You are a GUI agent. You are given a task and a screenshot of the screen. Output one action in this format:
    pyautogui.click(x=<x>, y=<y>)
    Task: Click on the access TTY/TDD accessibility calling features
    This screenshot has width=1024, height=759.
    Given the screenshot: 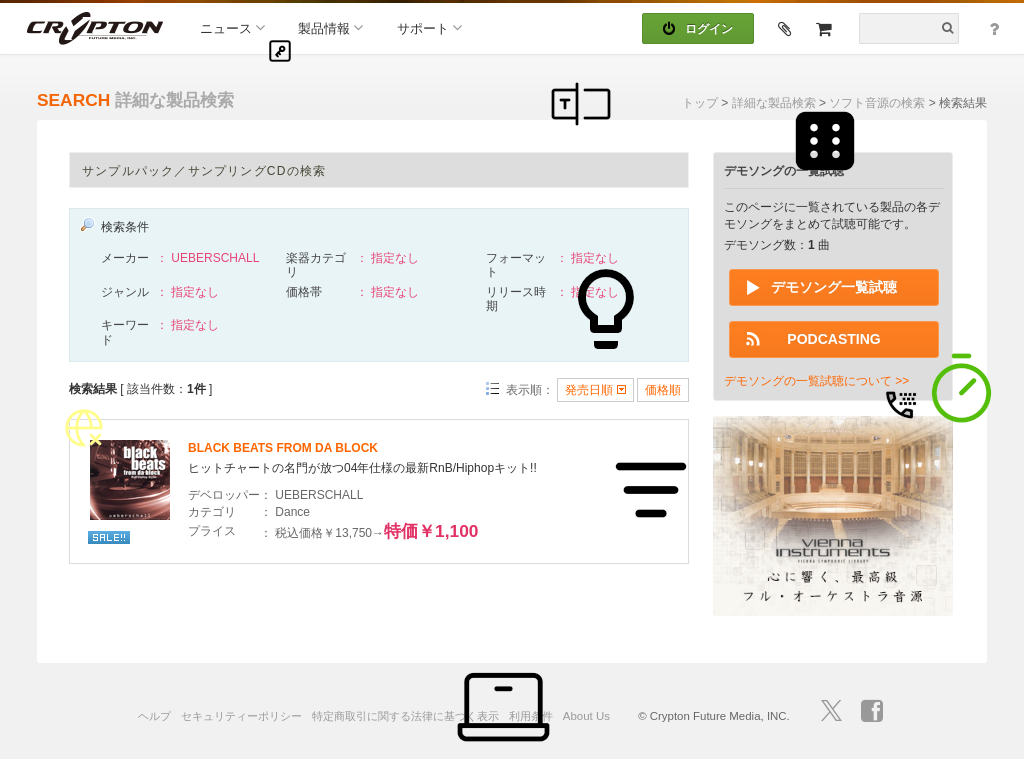 What is the action you would take?
    pyautogui.click(x=901, y=405)
    